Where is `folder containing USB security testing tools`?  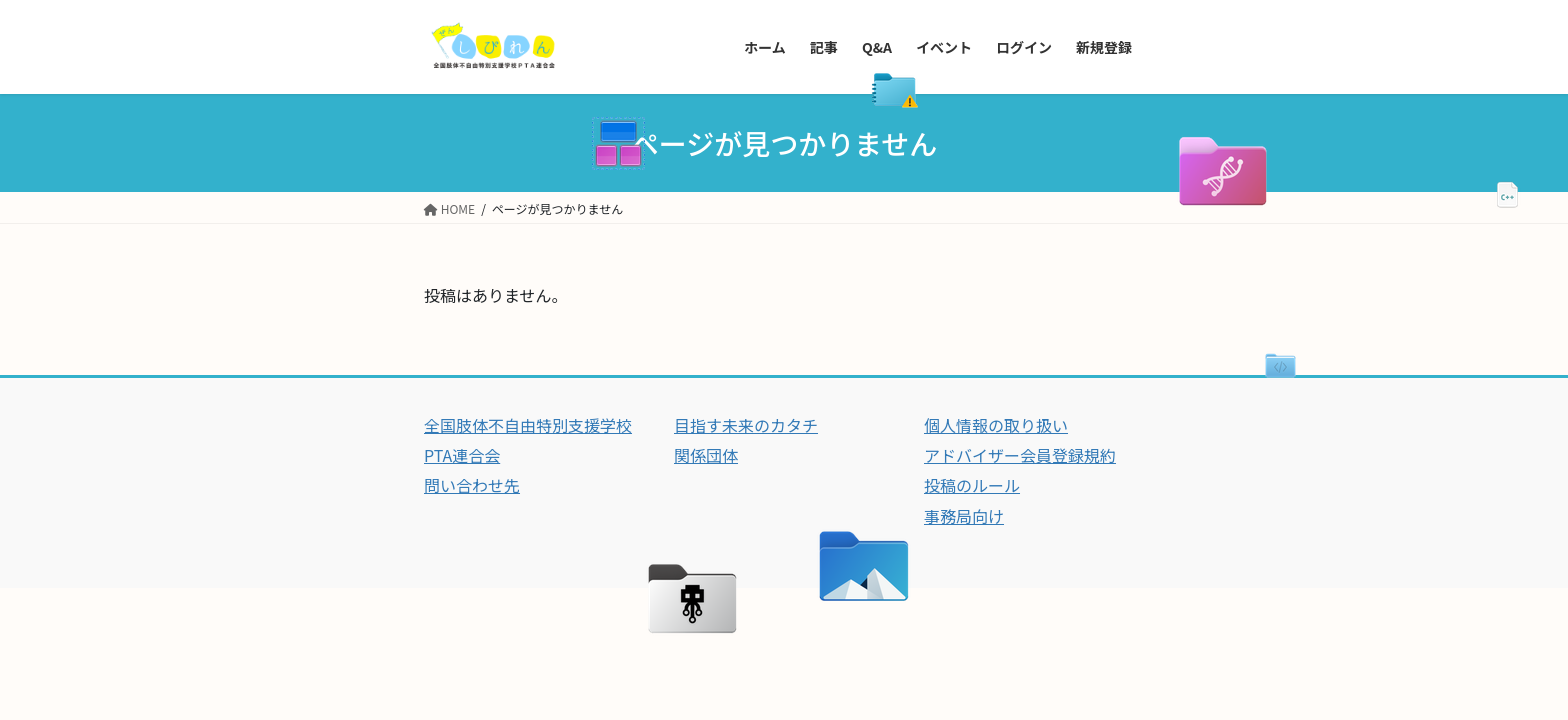 folder containing USB security testing tools is located at coordinates (692, 601).